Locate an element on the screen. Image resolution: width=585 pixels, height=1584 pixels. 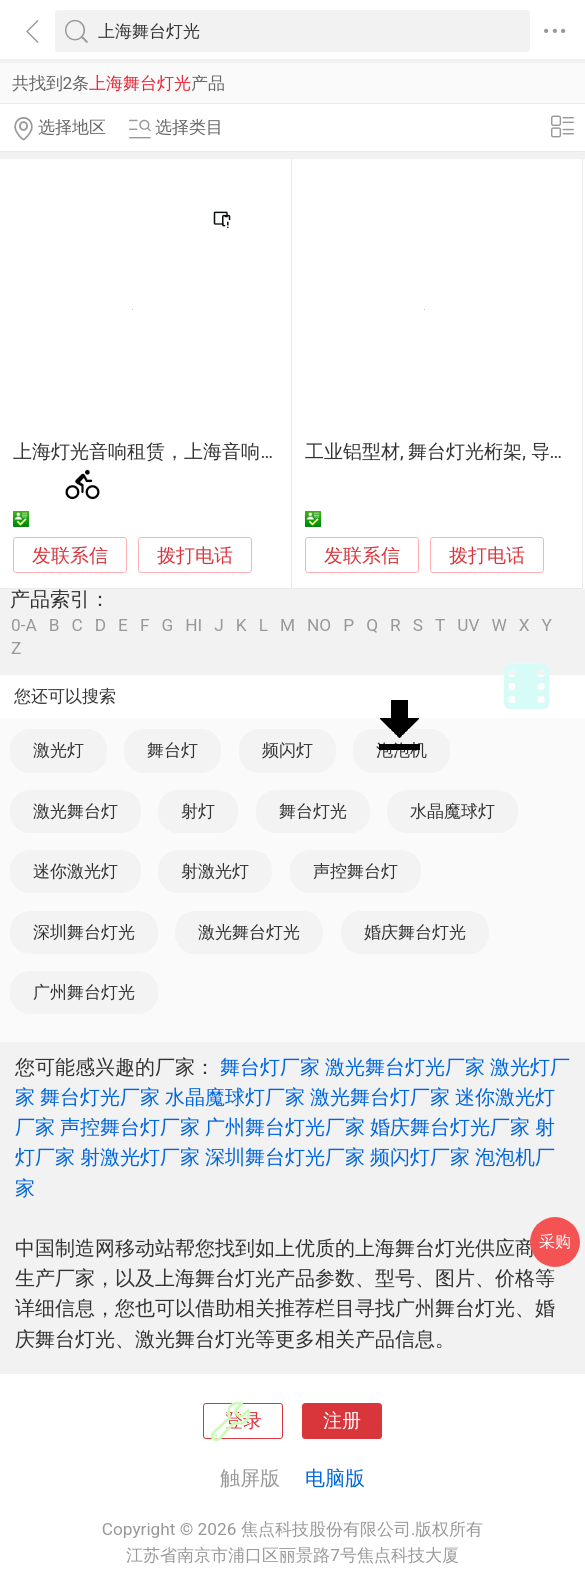
view video or movie content is located at coordinates (526, 686).